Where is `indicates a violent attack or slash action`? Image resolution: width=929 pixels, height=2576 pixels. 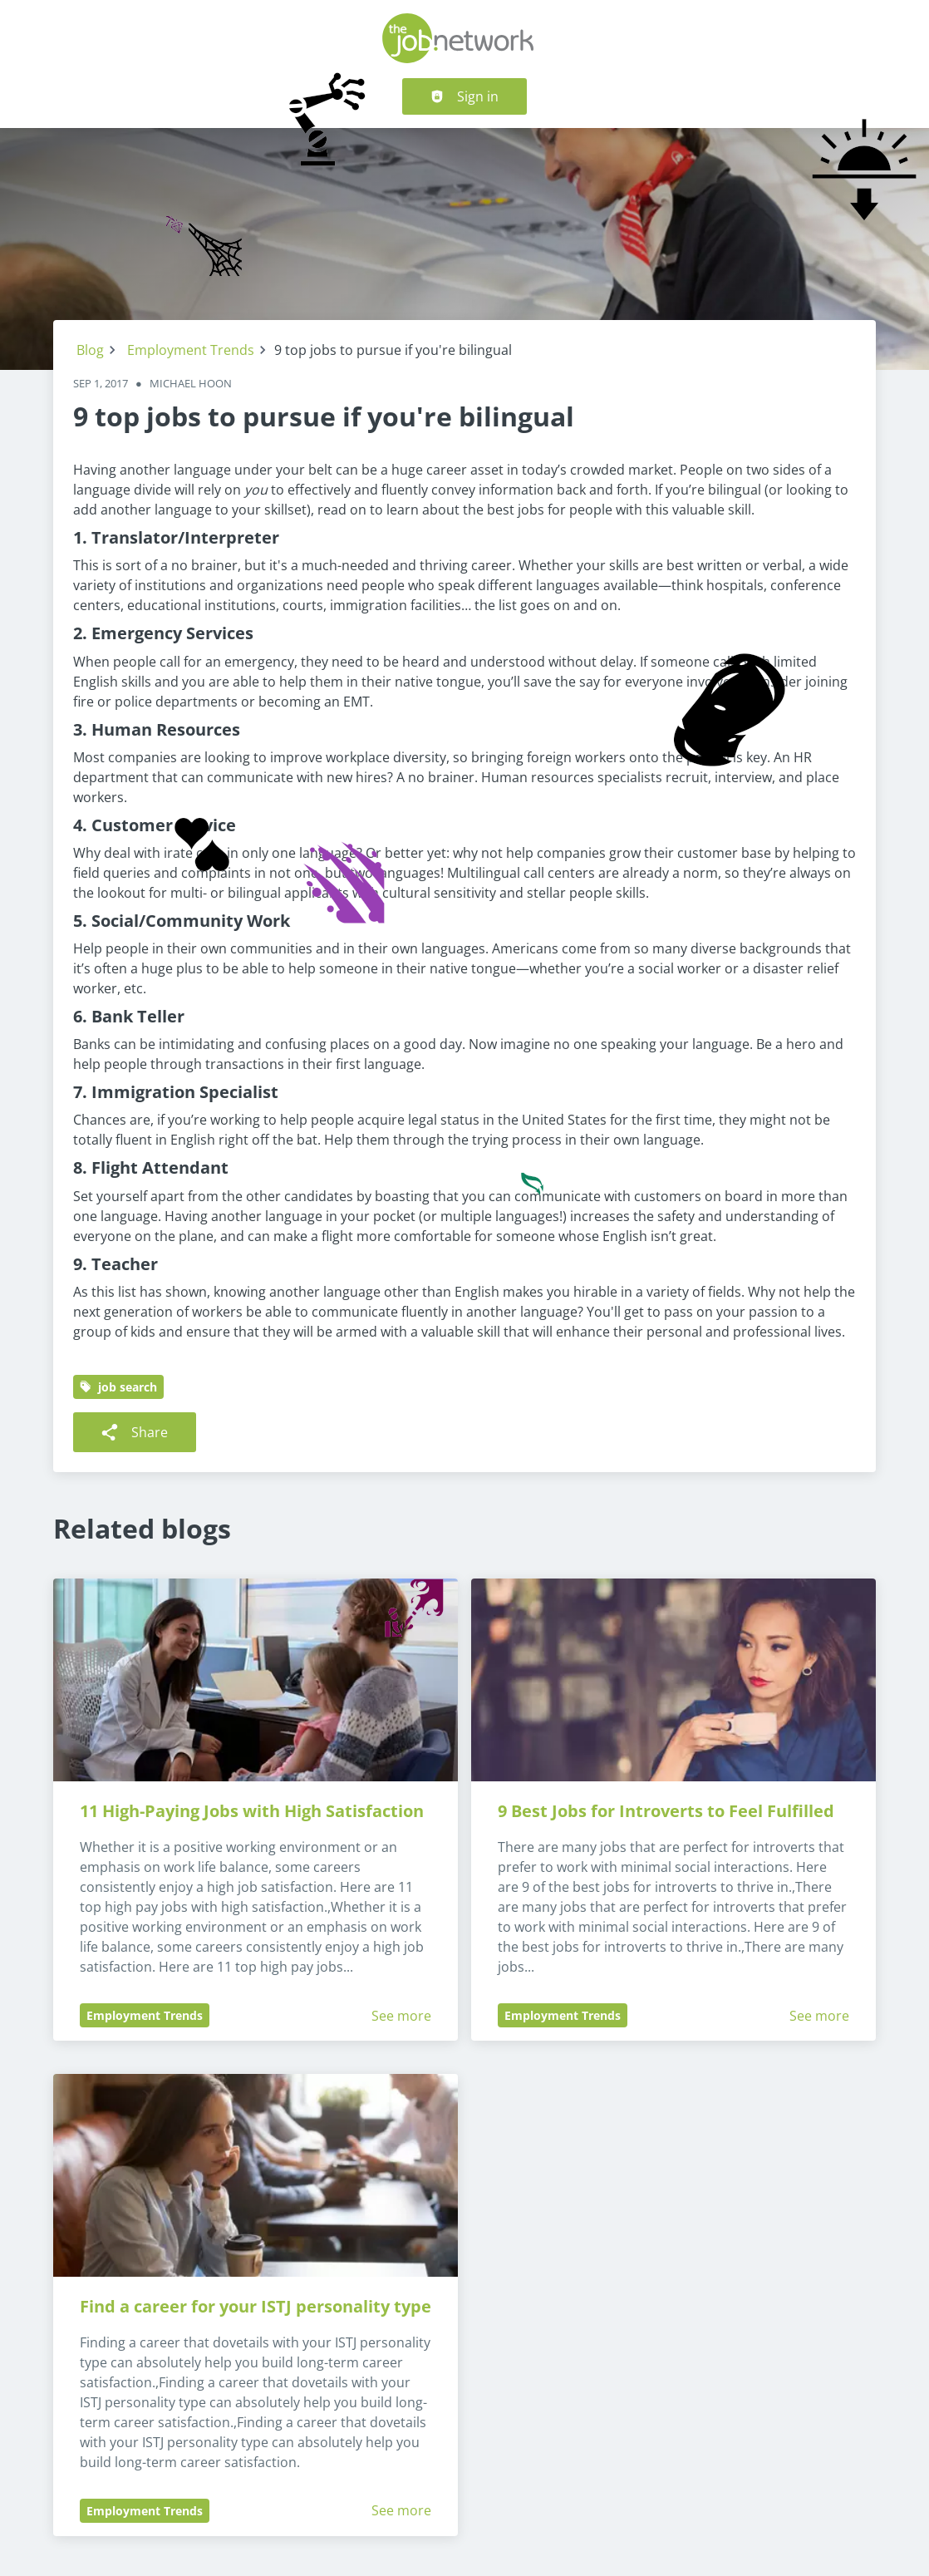
indicates a violent attack or slash action is located at coordinates (343, 882).